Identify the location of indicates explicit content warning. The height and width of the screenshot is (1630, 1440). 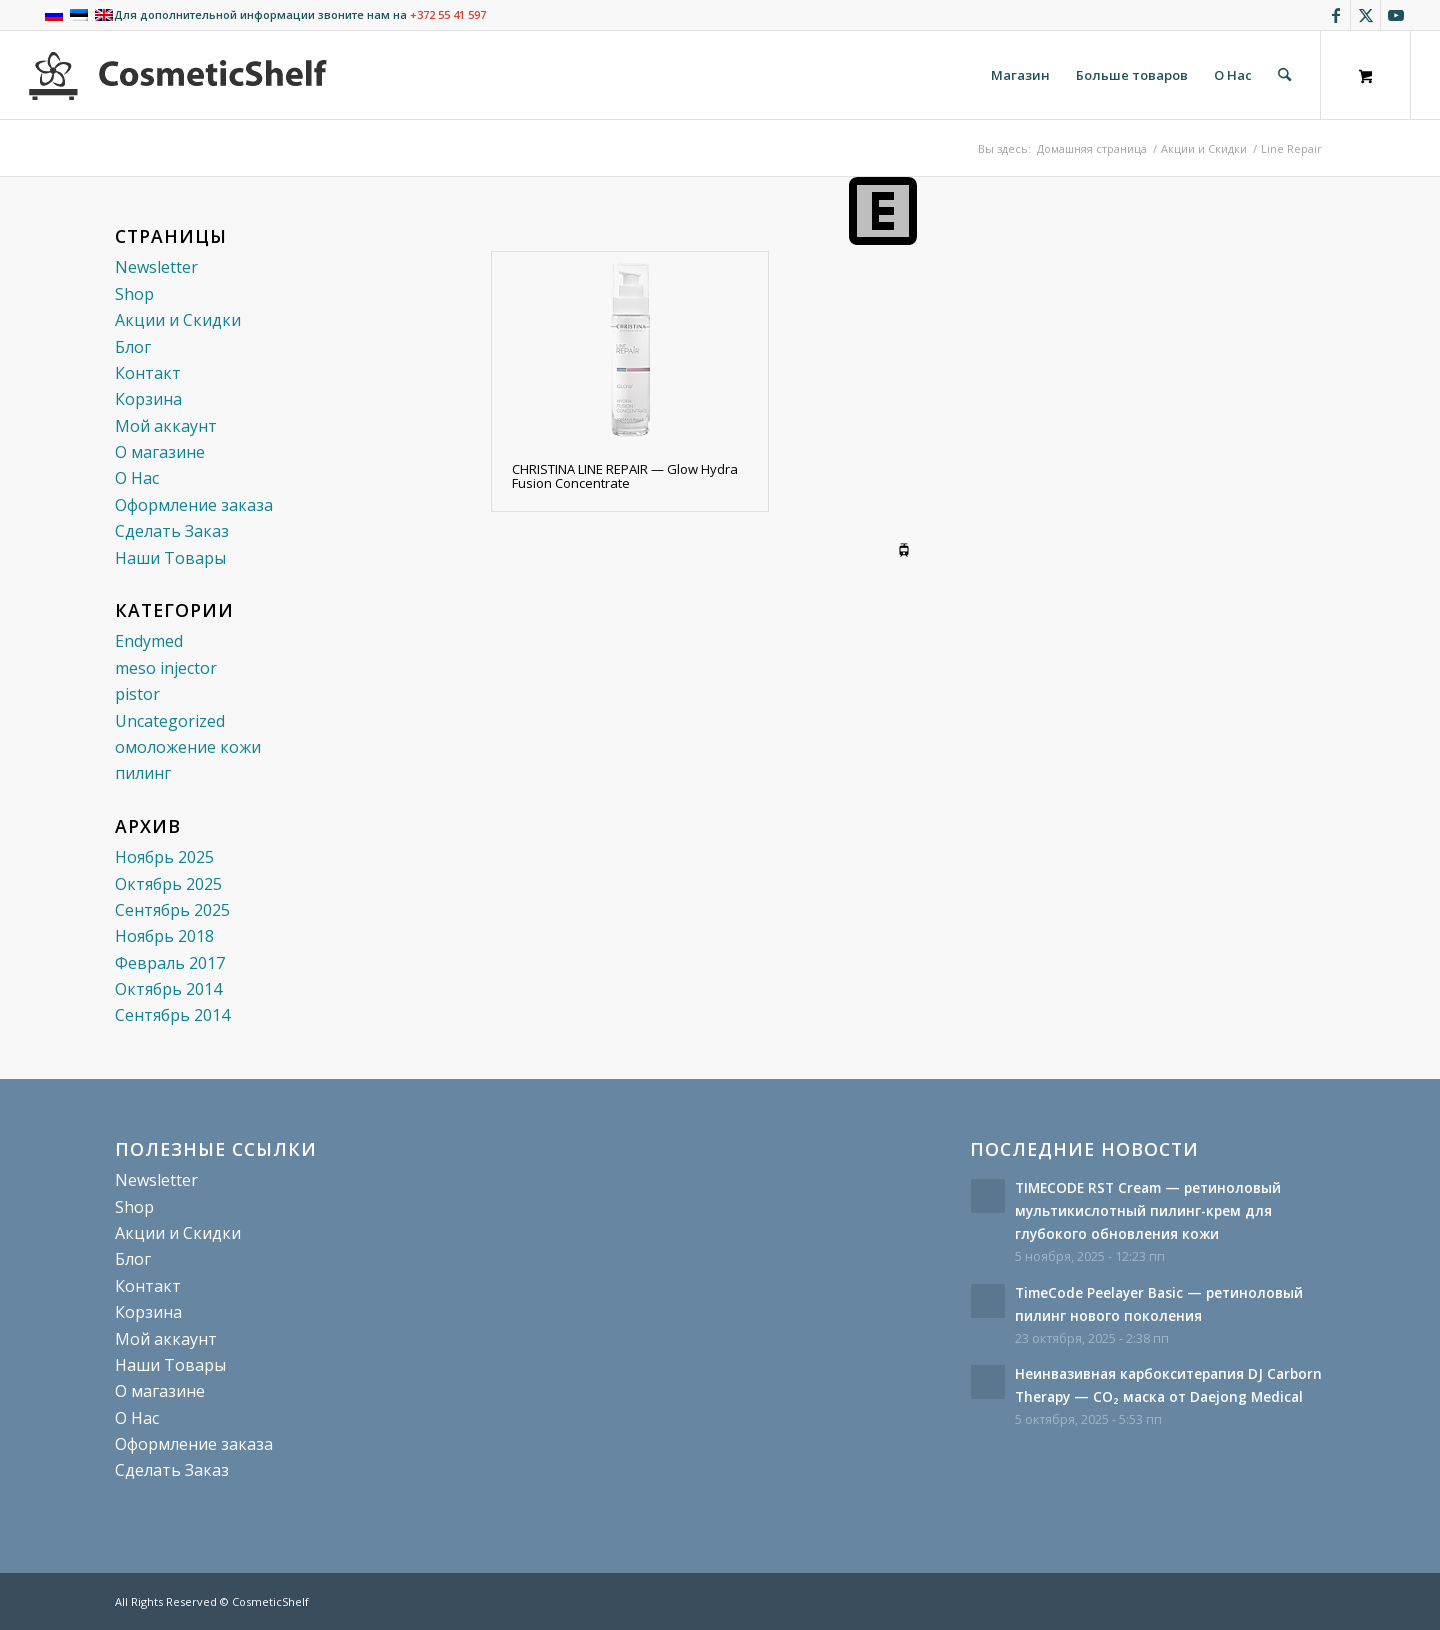
(883, 211).